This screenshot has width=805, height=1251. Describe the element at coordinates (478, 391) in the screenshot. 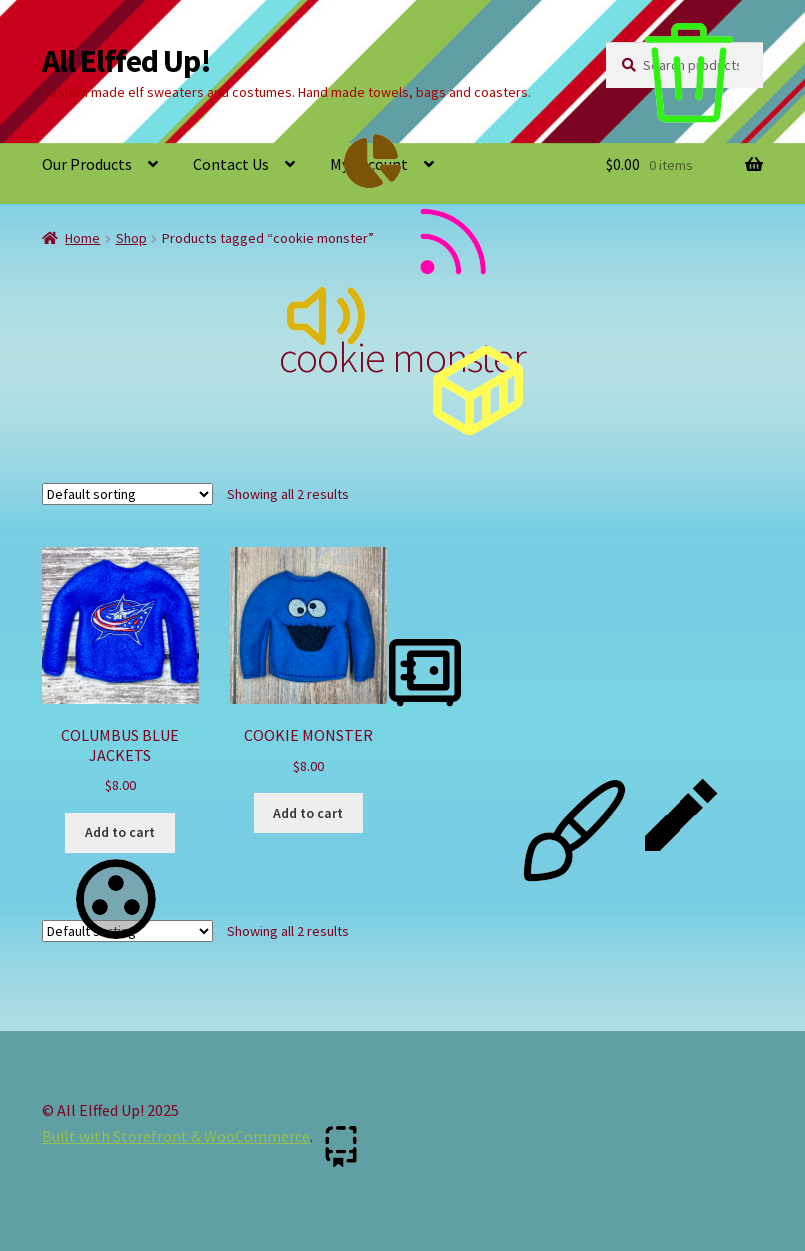

I see `view container or package details` at that location.